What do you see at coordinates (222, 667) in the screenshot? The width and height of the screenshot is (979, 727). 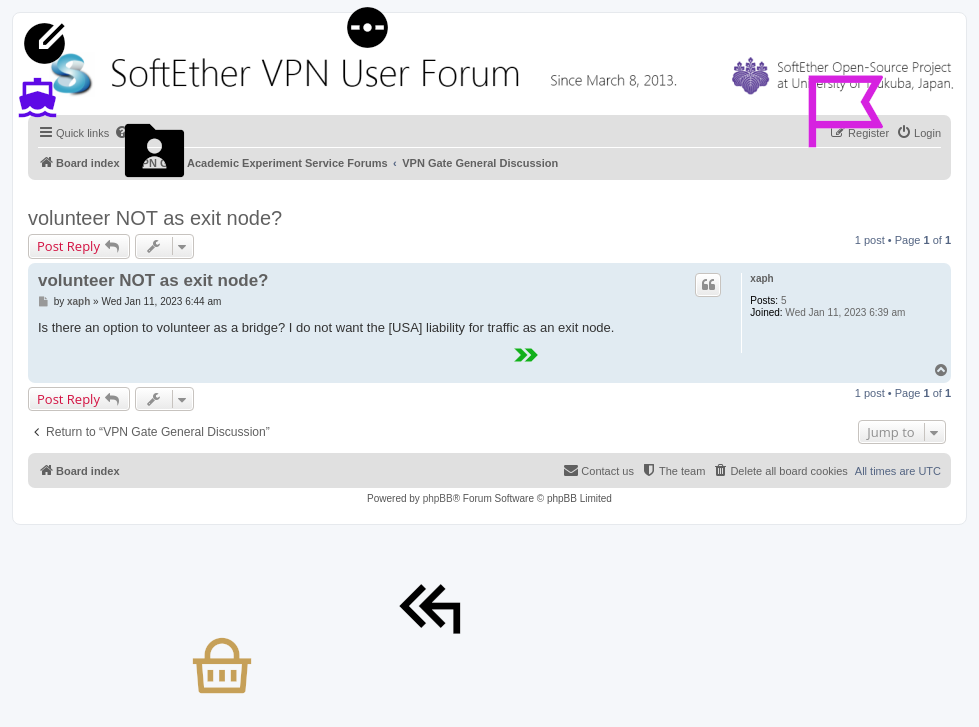 I see `view your shopping basket` at bounding box center [222, 667].